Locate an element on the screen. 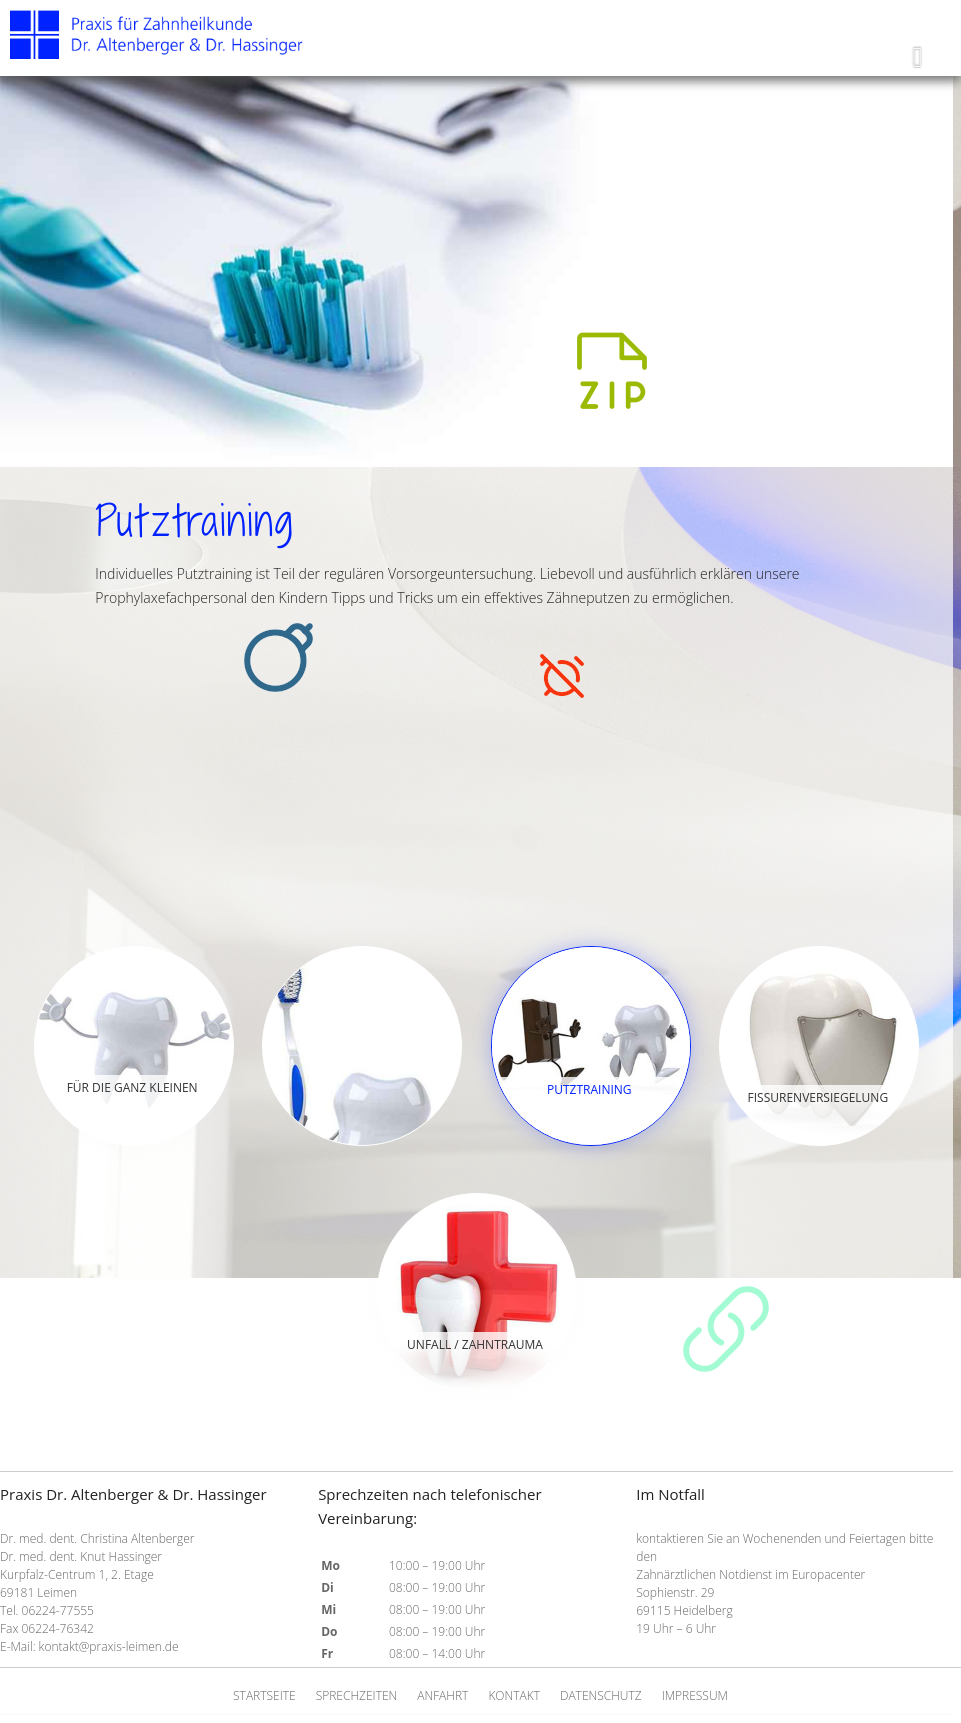  indicates a destructive or dangerous action is located at coordinates (278, 657).